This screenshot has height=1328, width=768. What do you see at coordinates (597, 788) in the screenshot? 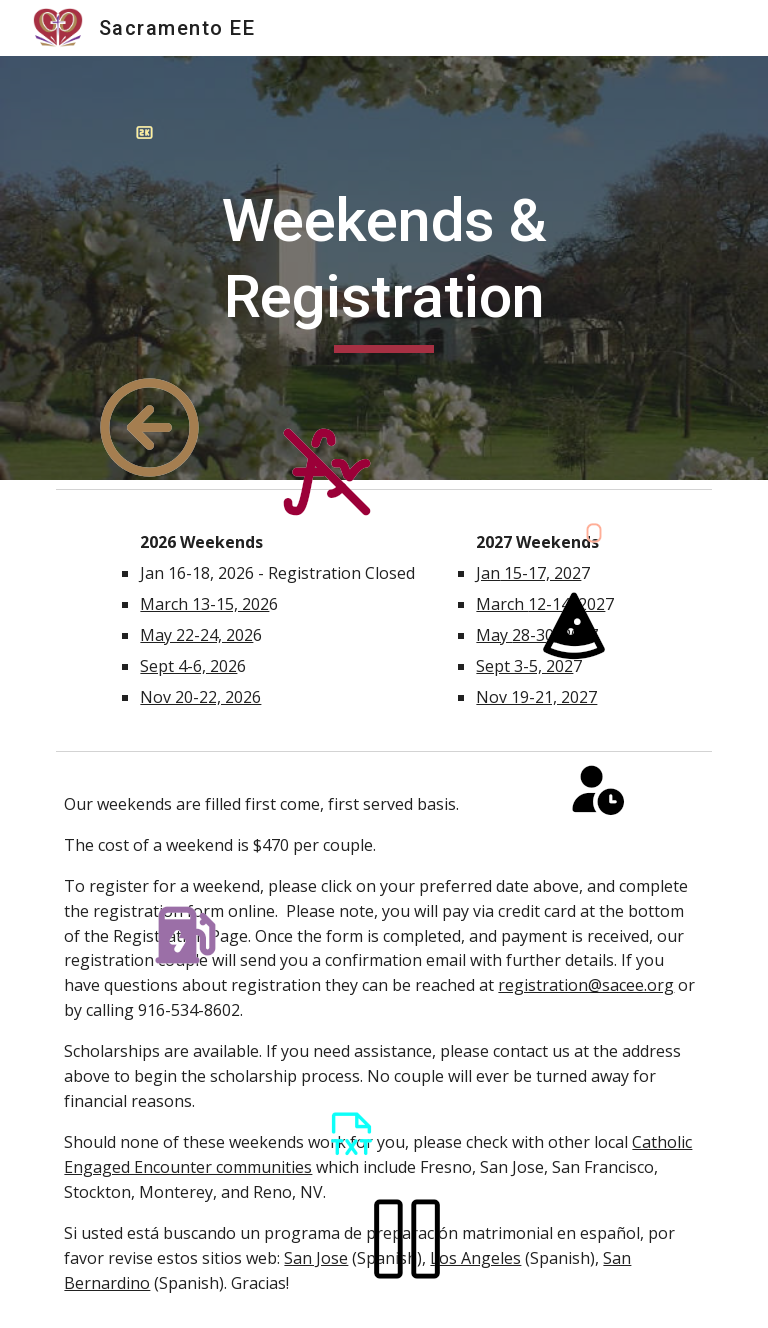
I see `view user's activity history or time log` at bounding box center [597, 788].